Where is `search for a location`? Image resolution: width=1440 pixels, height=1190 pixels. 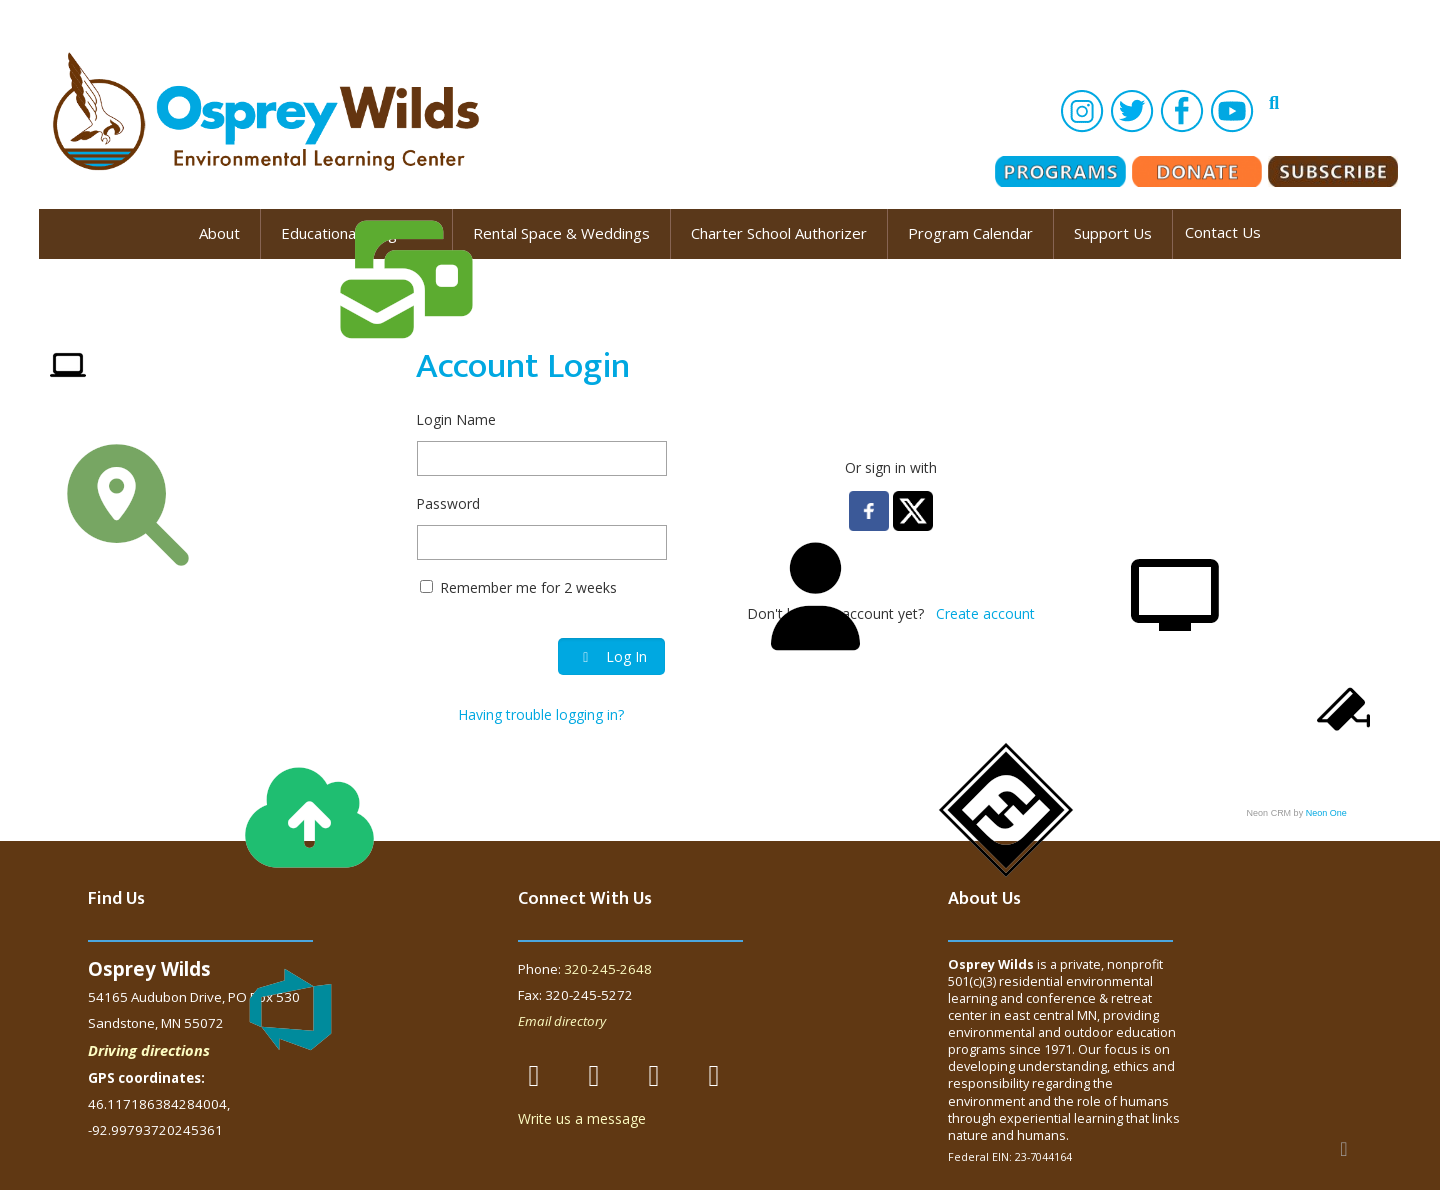 search for a location is located at coordinates (128, 505).